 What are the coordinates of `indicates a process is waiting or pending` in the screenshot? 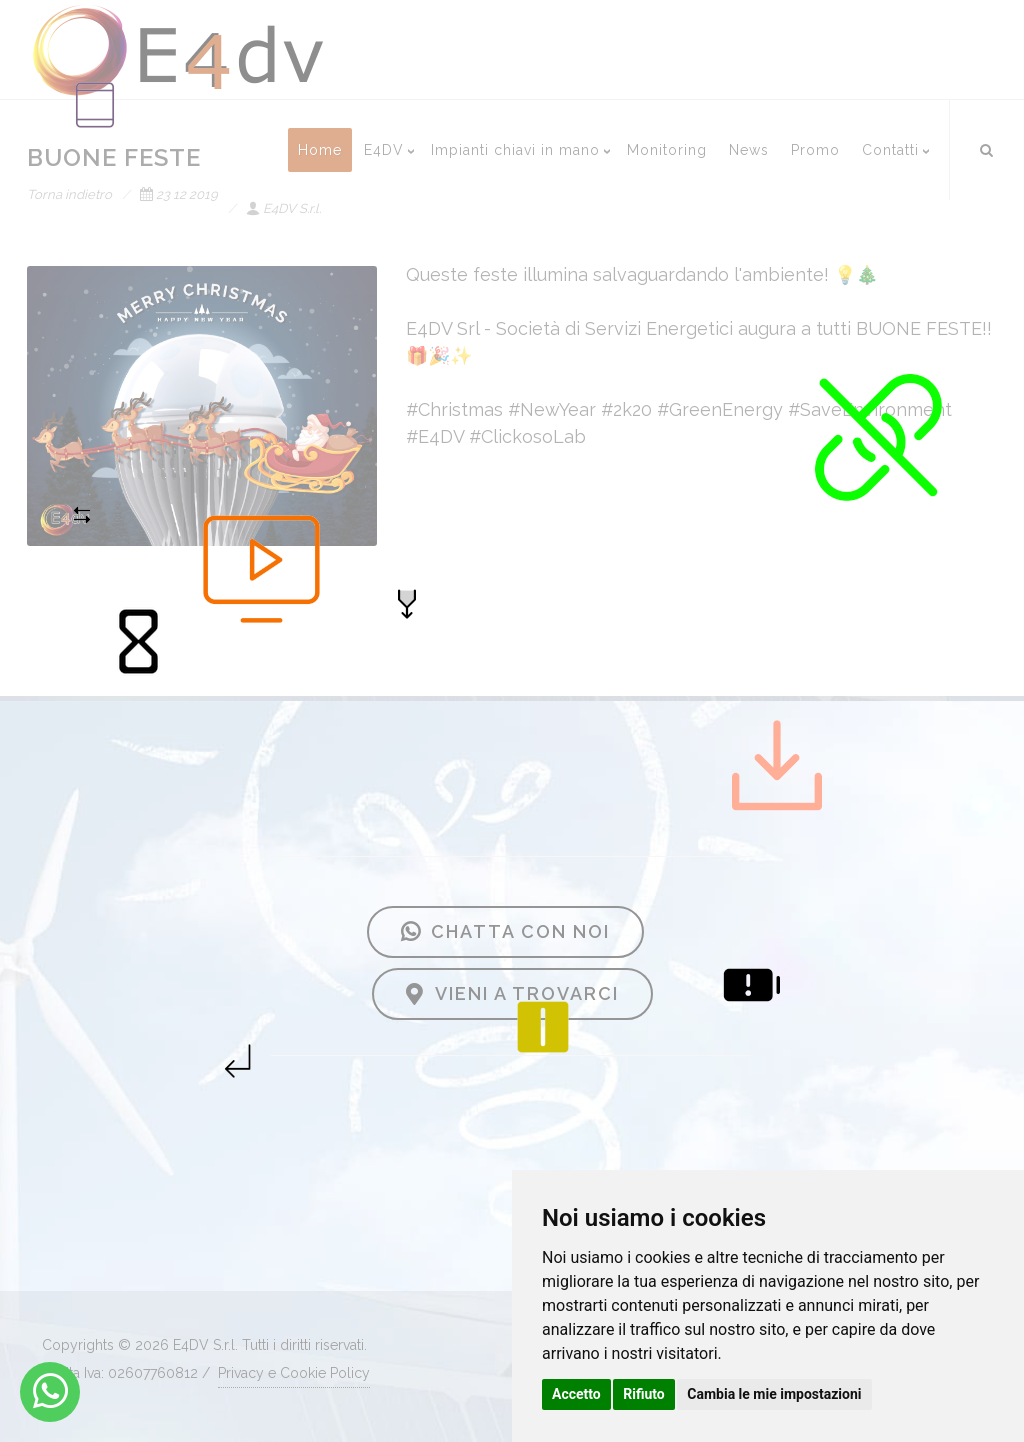 It's located at (138, 641).